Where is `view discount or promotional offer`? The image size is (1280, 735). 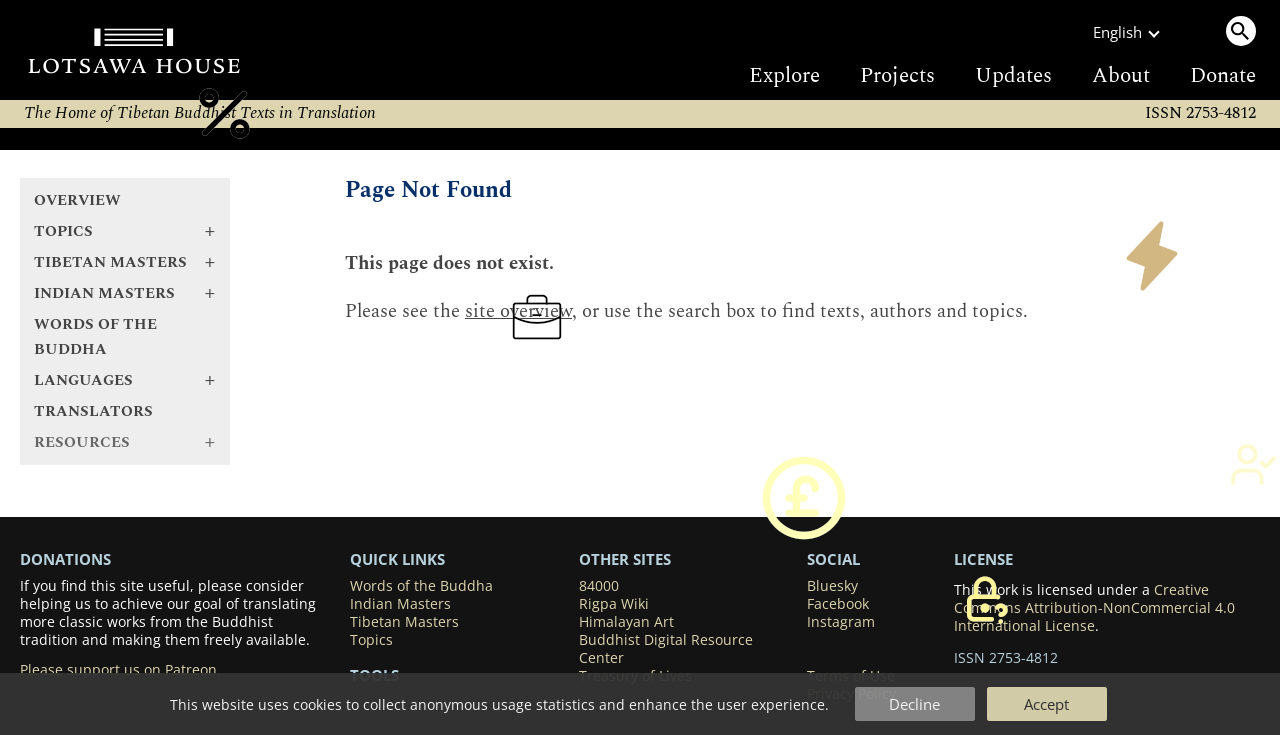
view discount or promotional offer is located at coordinates (224, 113).